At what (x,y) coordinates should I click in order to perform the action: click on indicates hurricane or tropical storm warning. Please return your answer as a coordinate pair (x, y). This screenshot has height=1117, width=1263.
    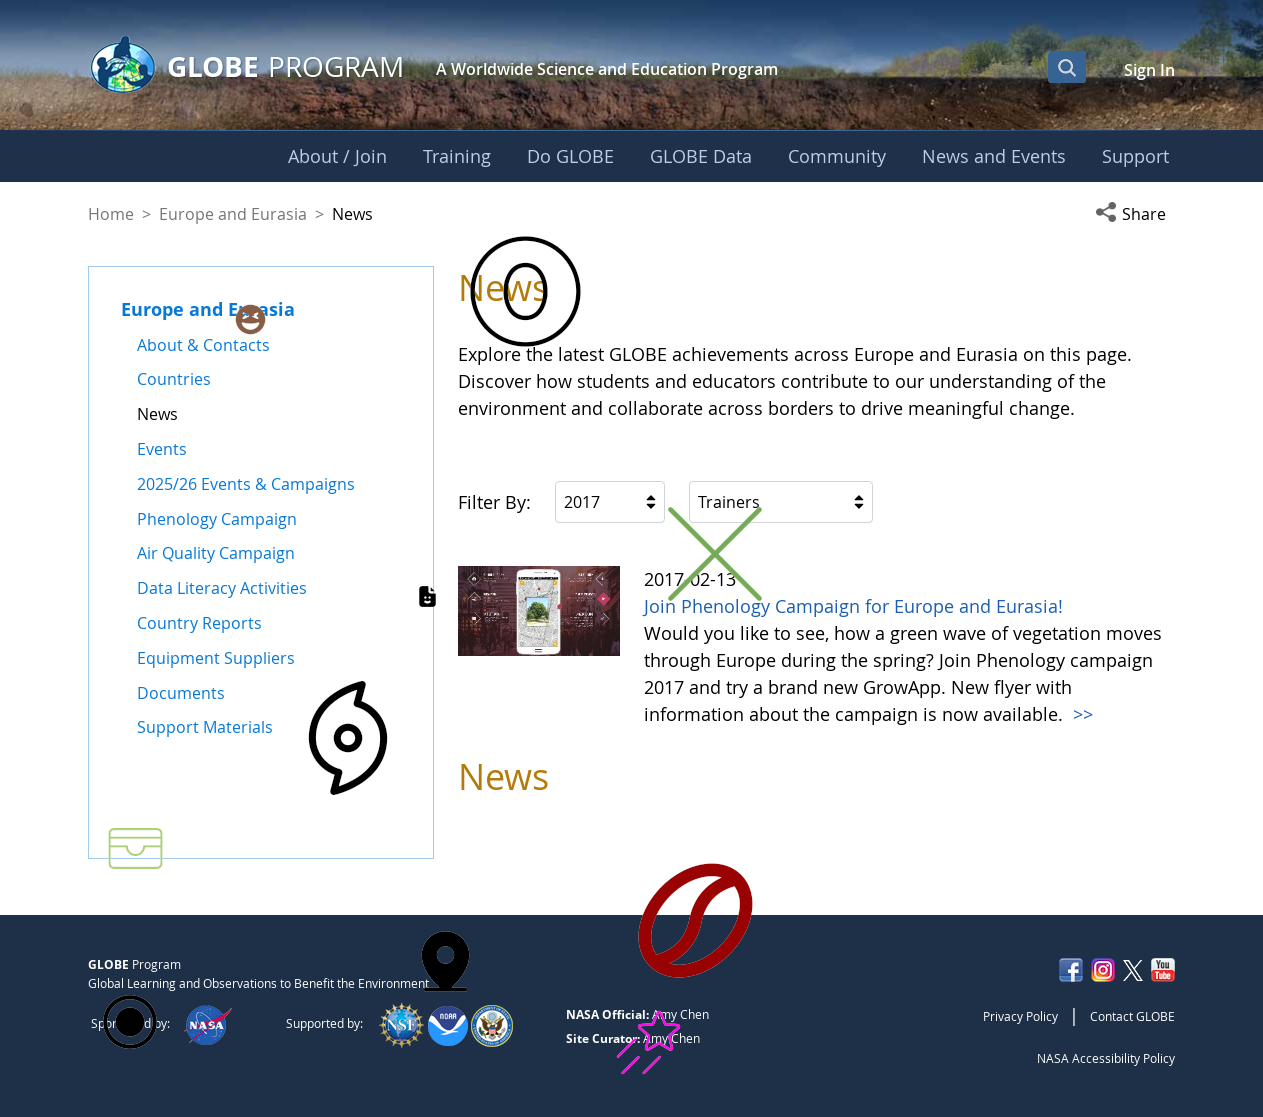
    Looking at the image, I should click on (348, 738).